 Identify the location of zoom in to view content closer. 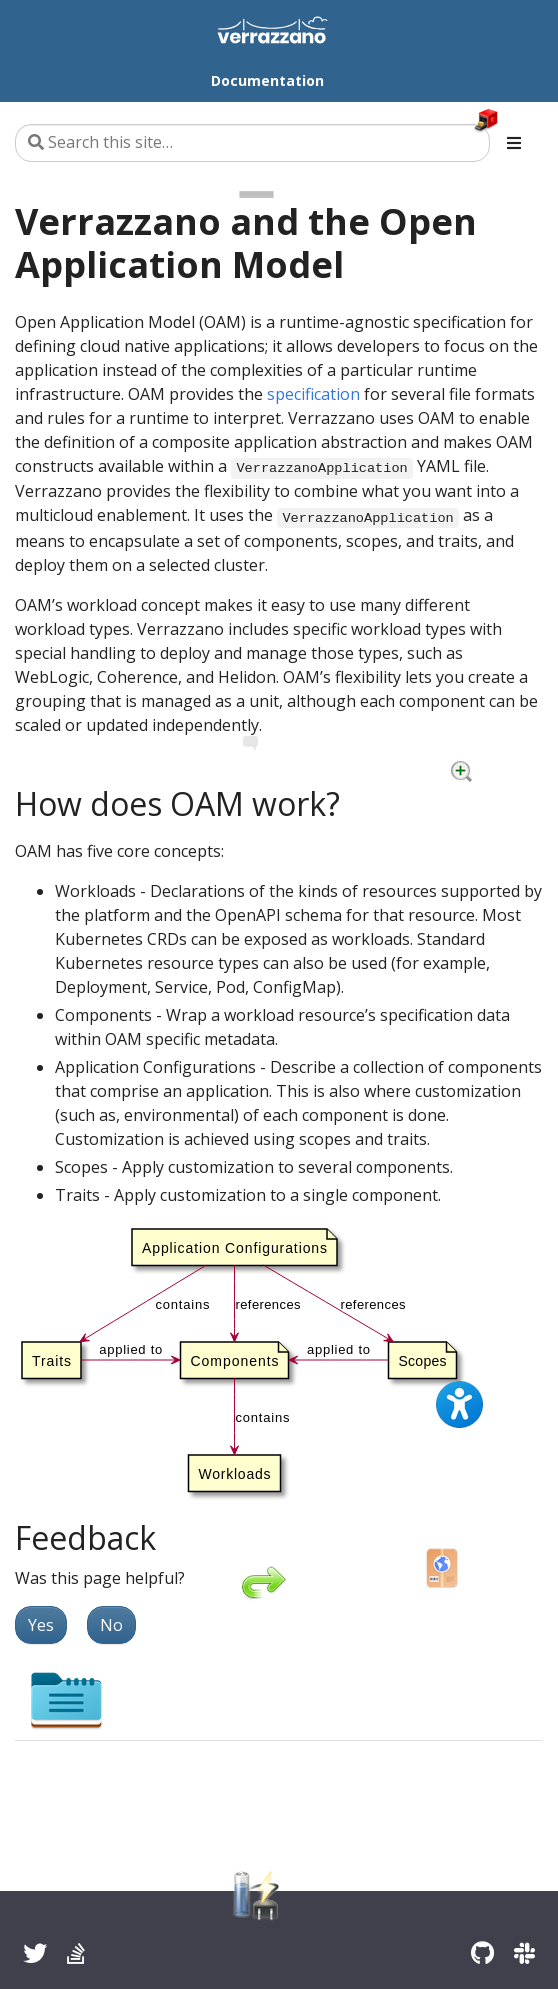
(461, 771).